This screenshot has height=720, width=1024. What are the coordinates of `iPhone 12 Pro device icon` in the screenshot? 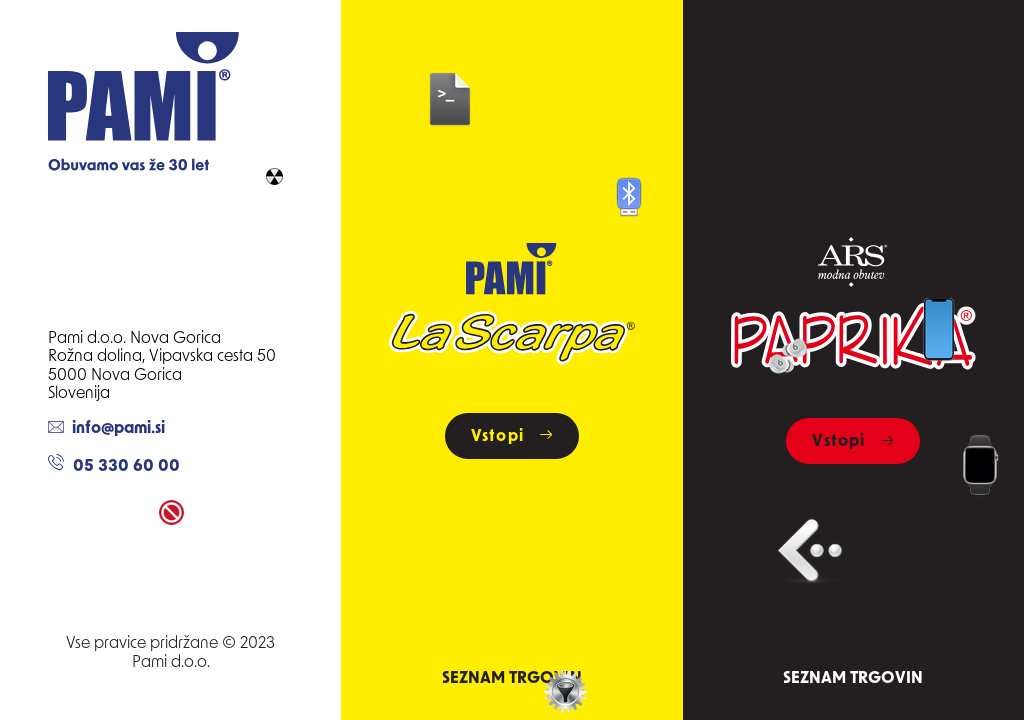 It's located at (939, 330).